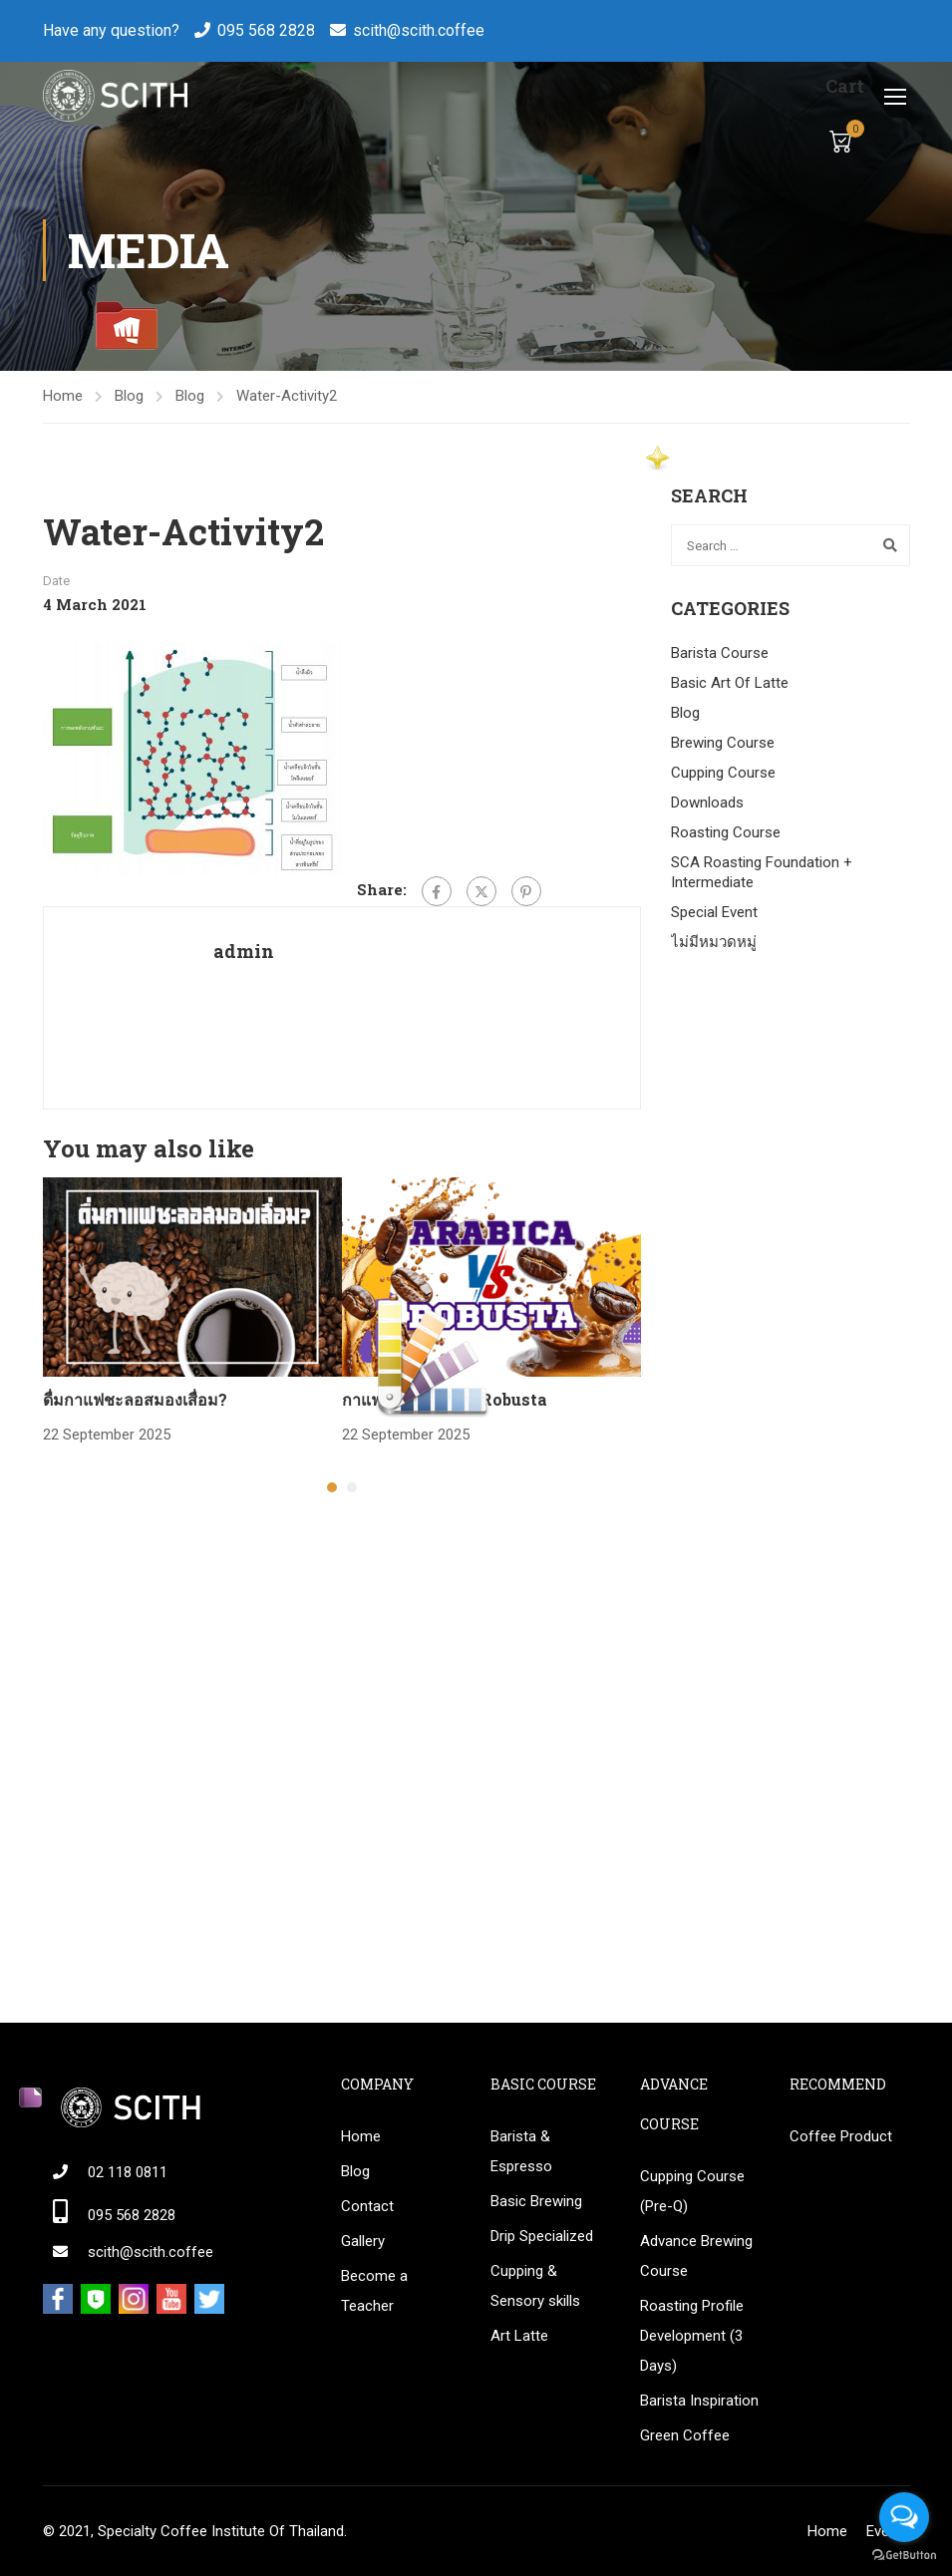 The height and width of the screenshot is (2576, 952). Describe the element at coordinates (30, 2096) in the screenshot. I see `change desktop wallpaper settings` at that location.